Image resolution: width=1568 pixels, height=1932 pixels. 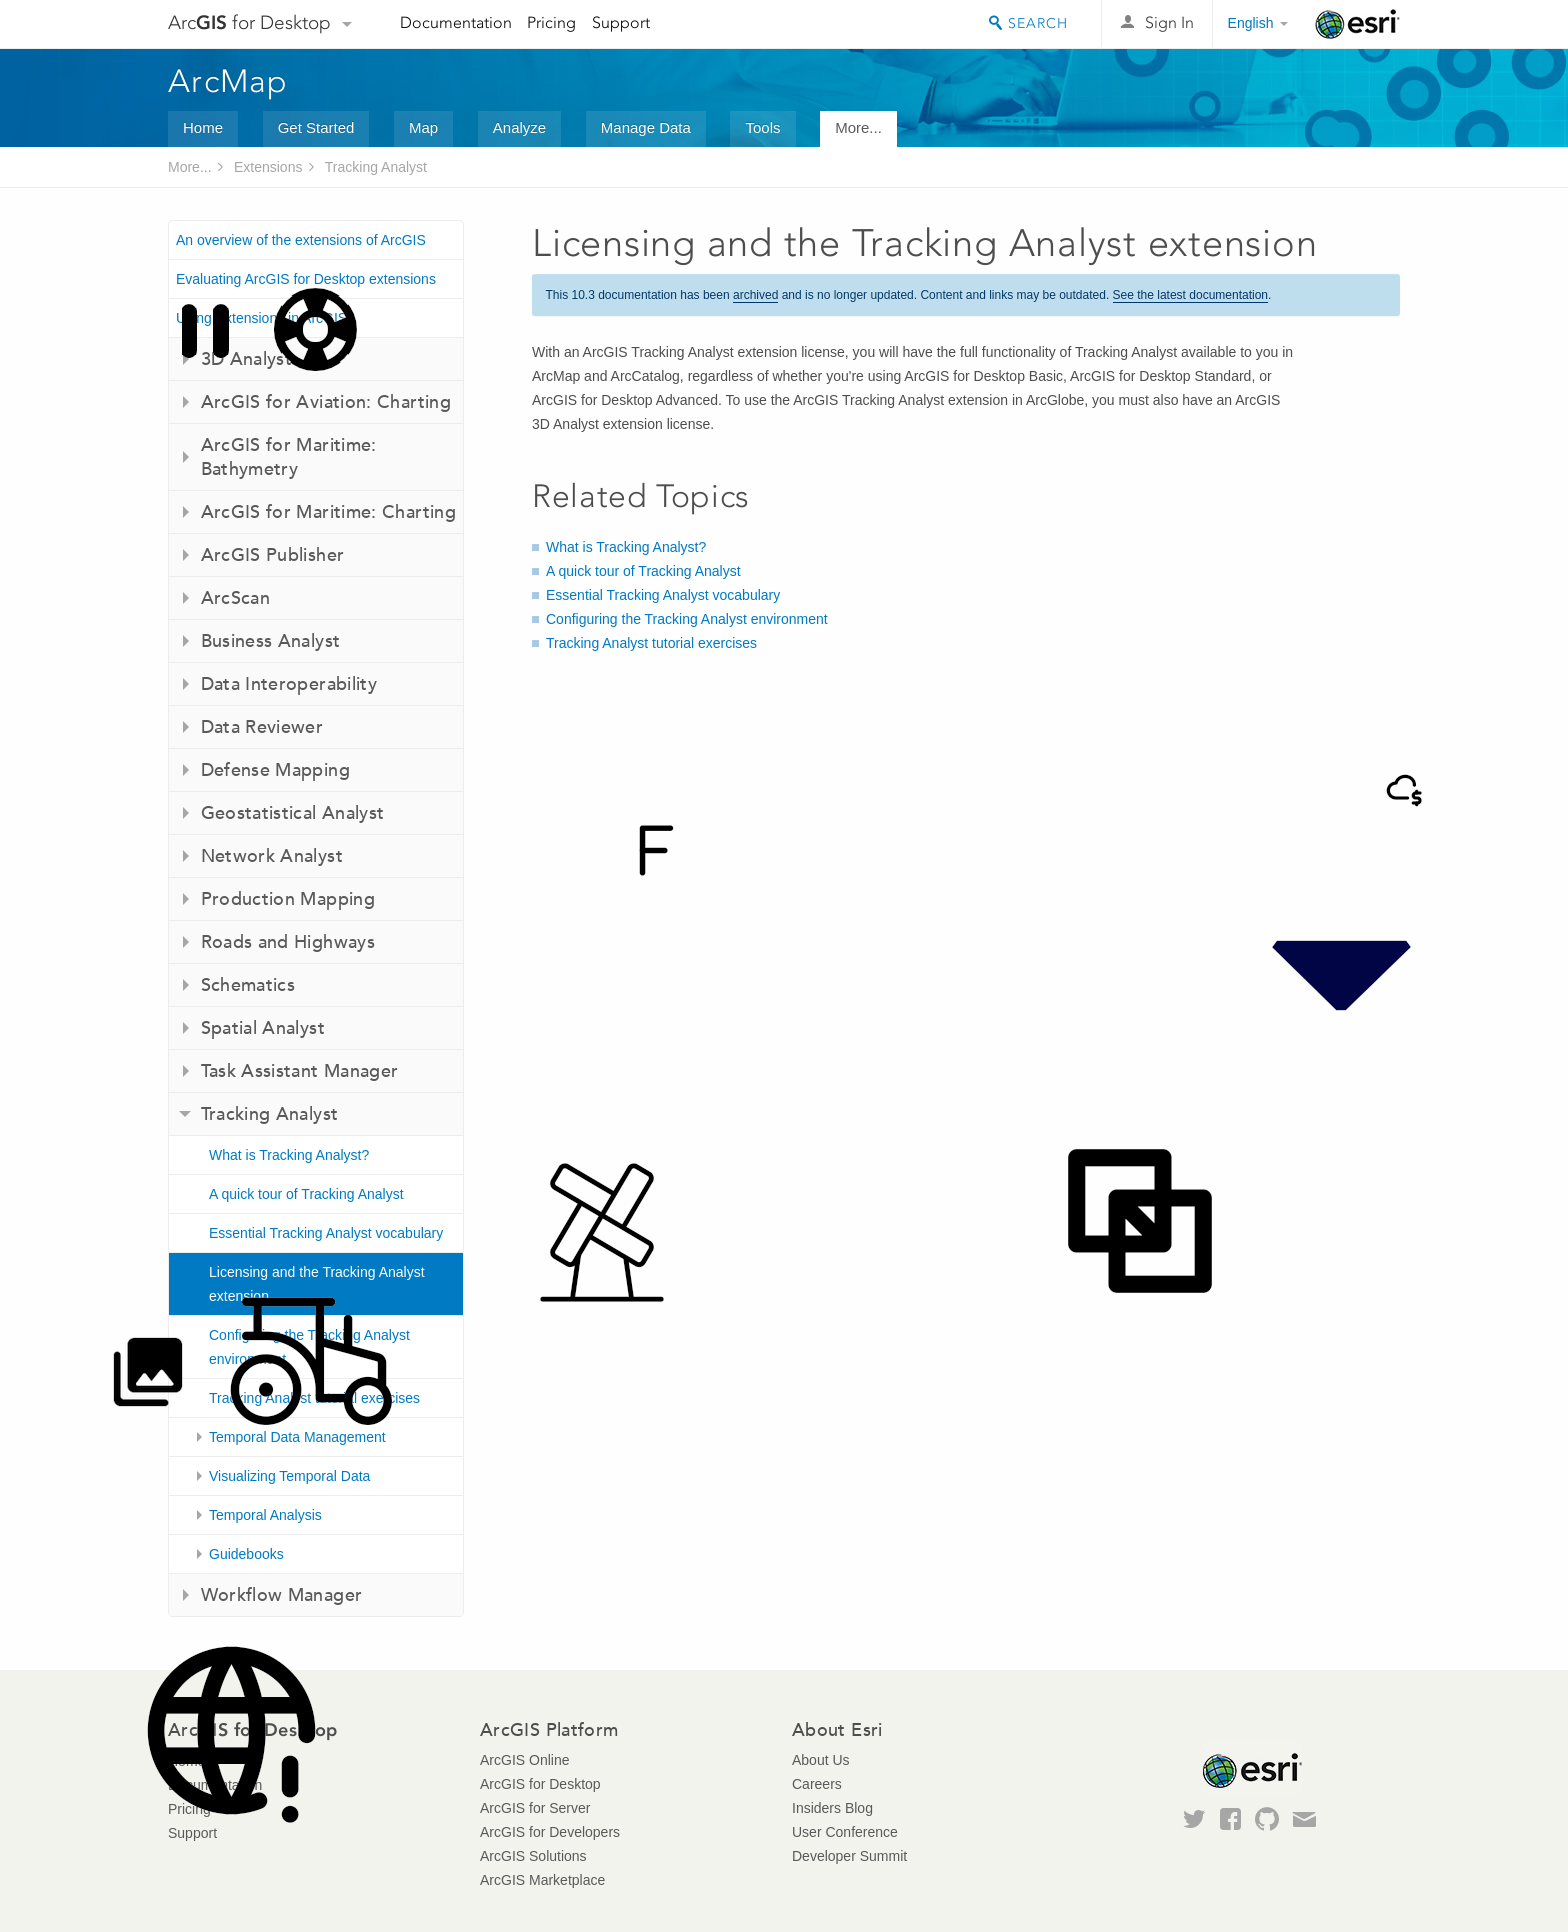 What do you see at coordinates (205, 331) in the screenshot?
I see `pause media playback` at bounding box center [205, 331].